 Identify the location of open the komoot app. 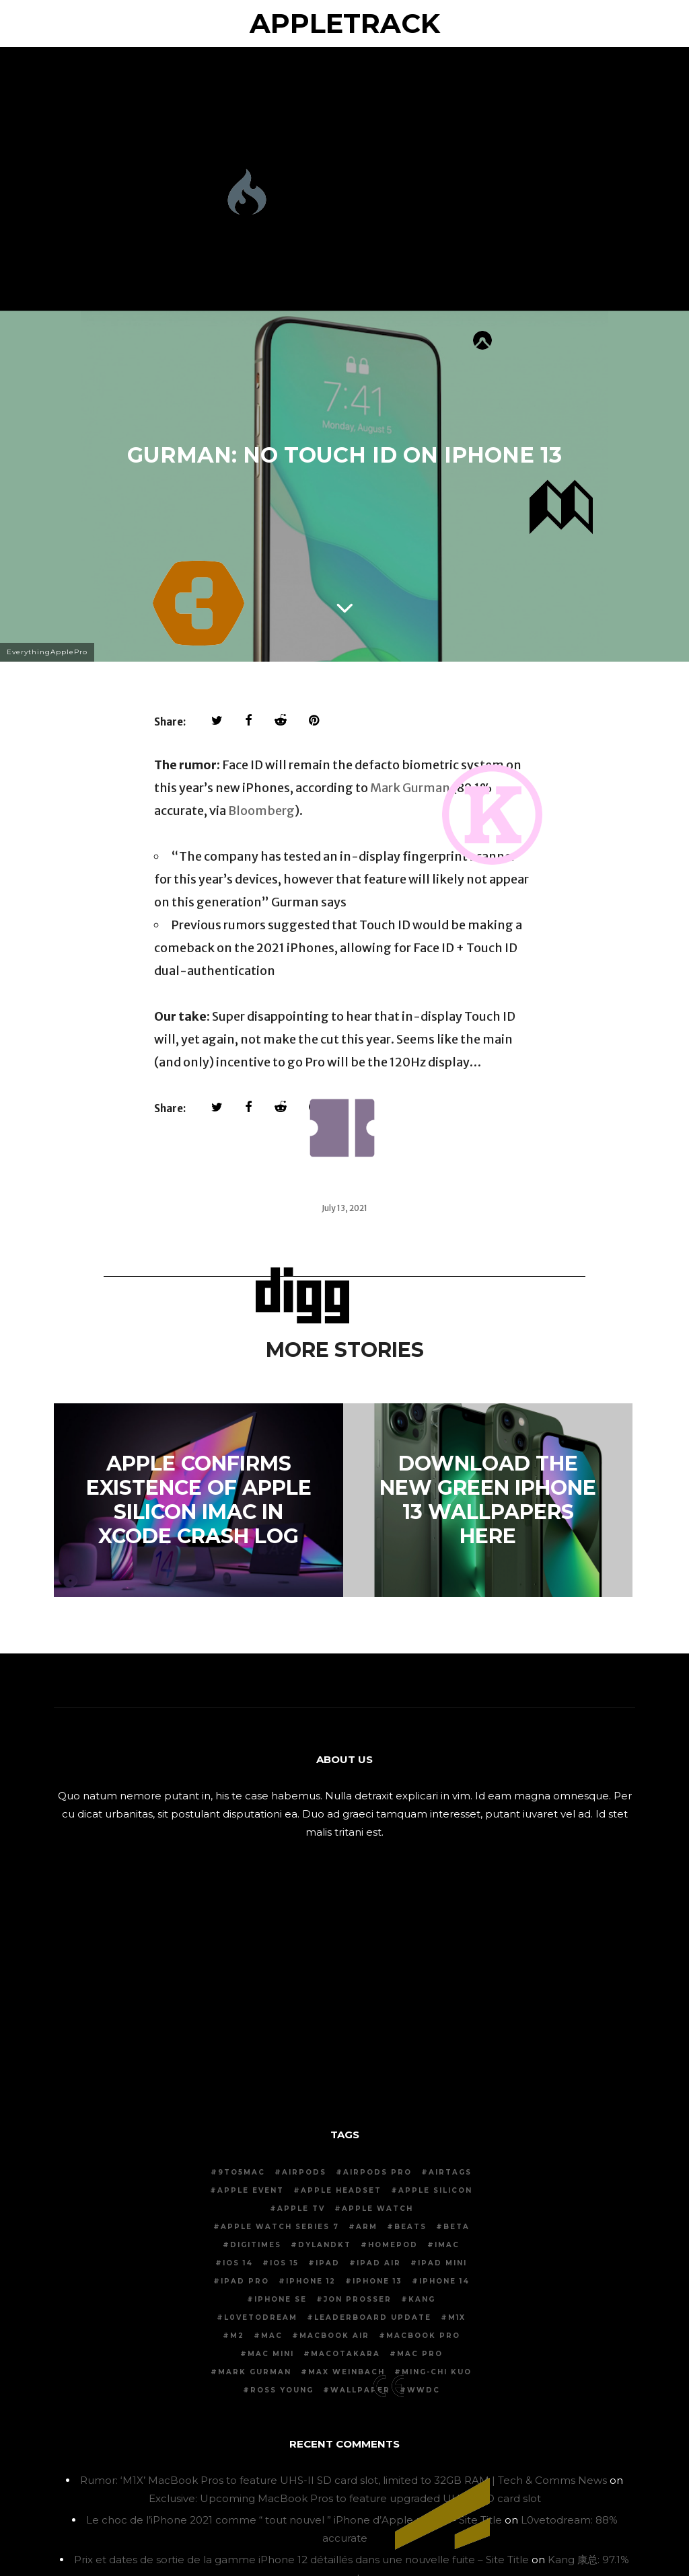
(482, 340).